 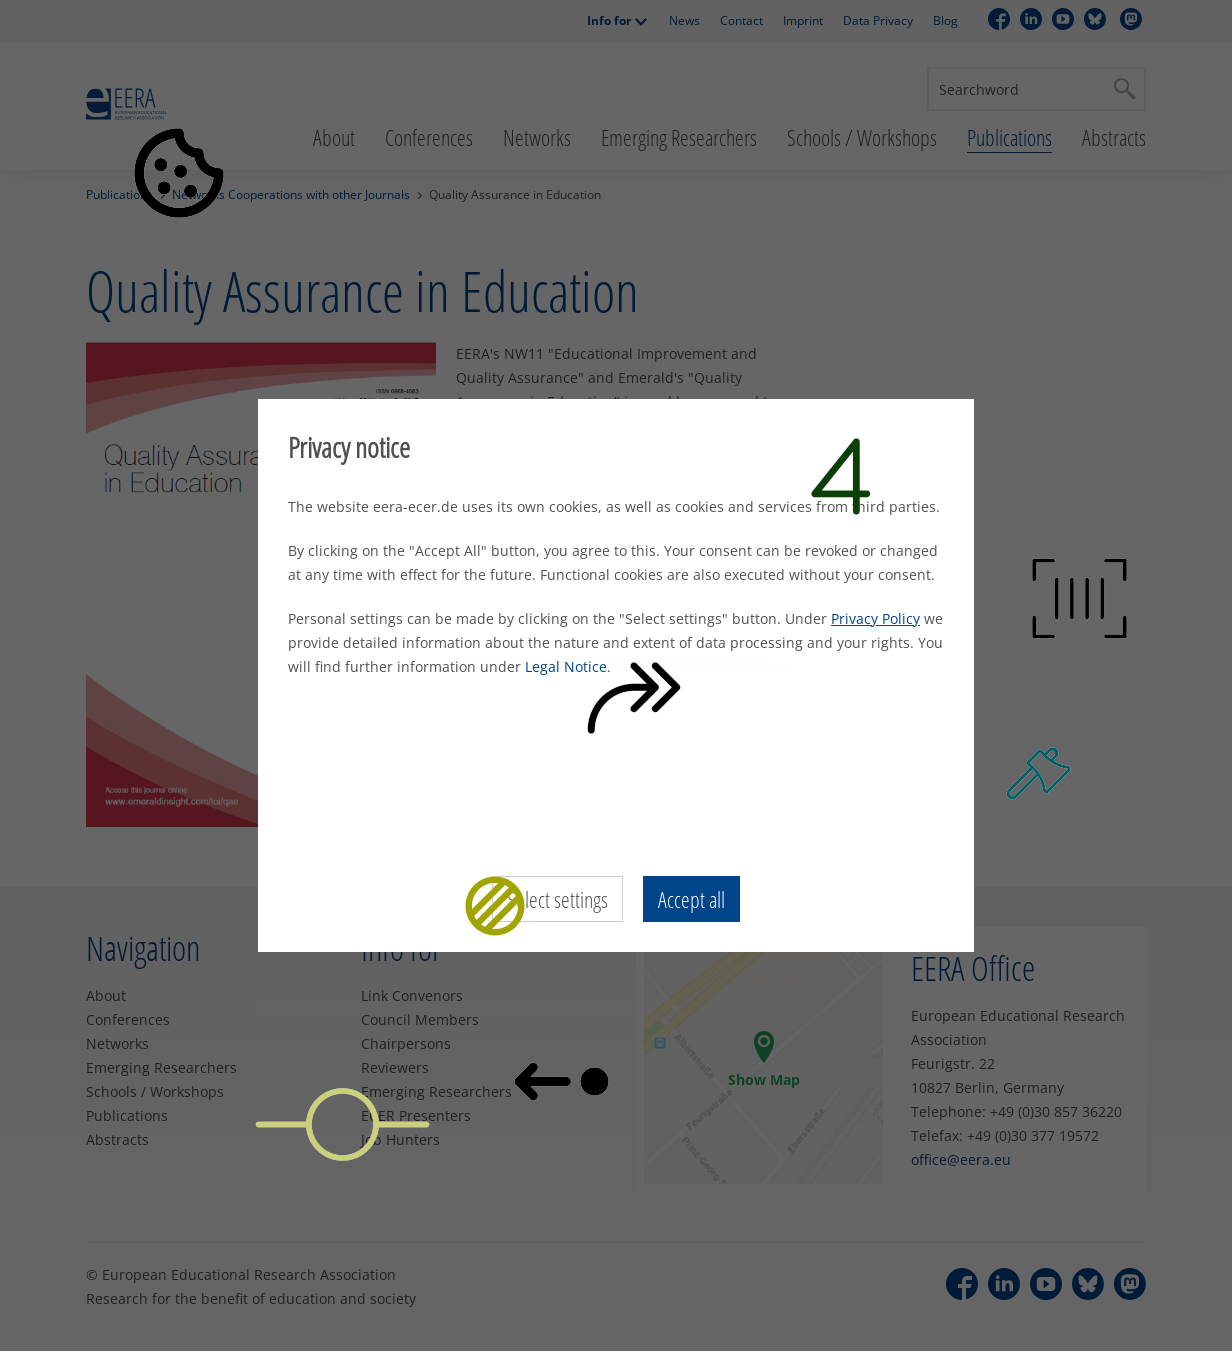 What do you see at coordinates (561, 1081) in the screenshot?
I see `move selected item to the left` at bounding box center [561, 1081].